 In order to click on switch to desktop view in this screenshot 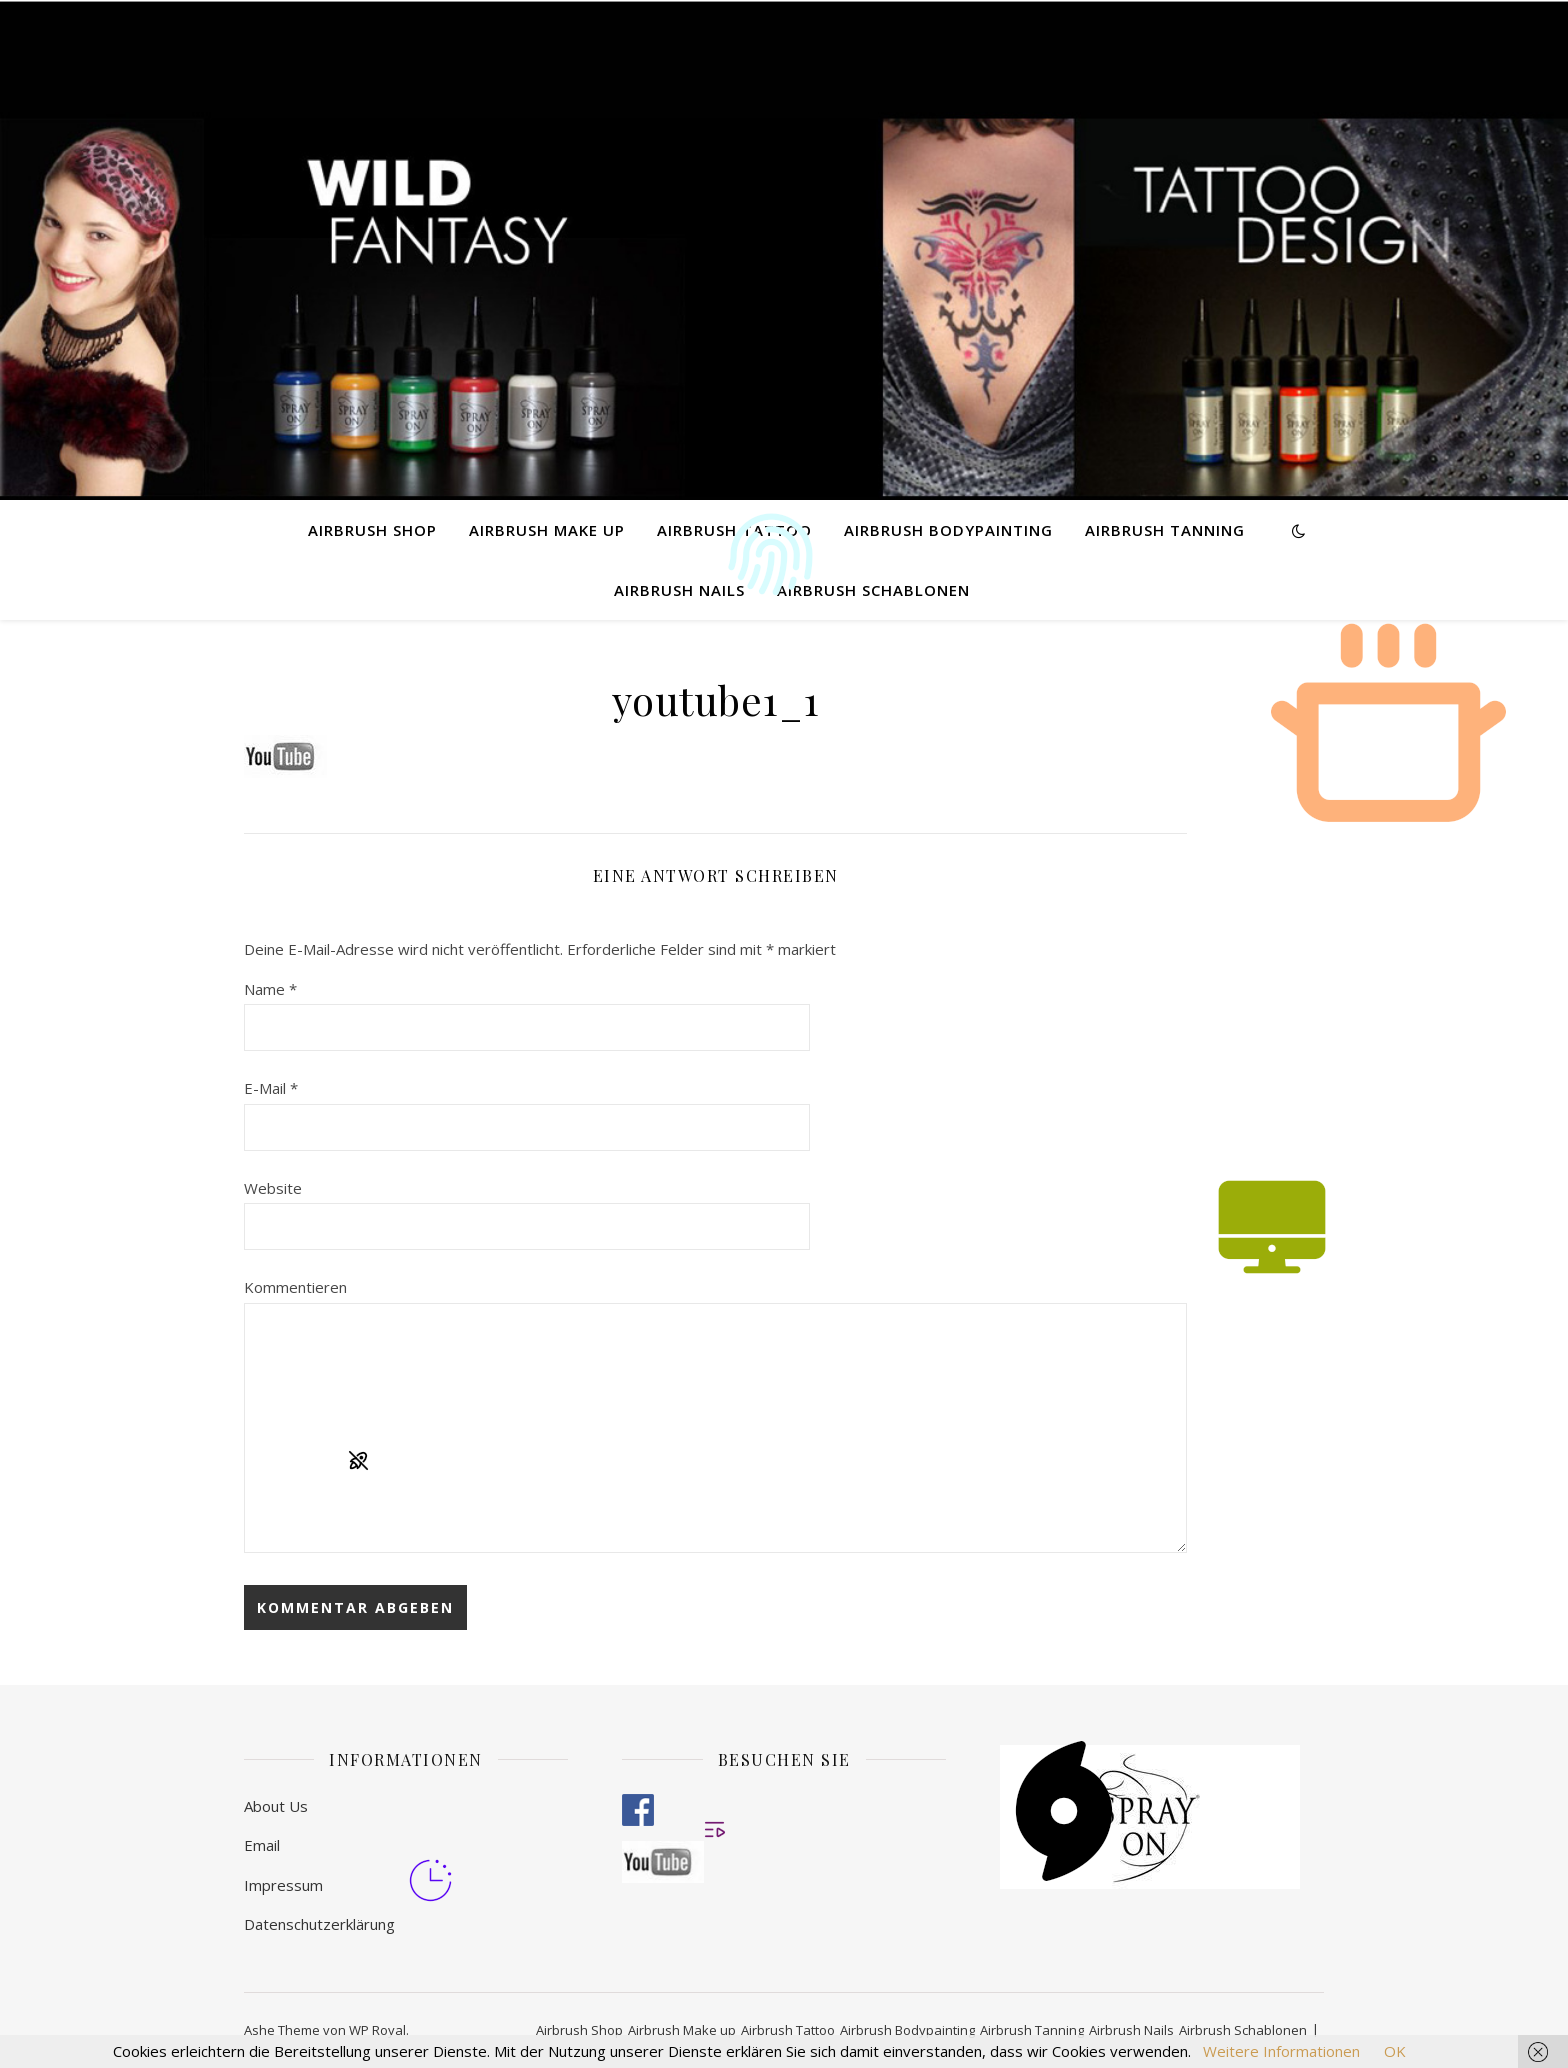, I will do `click(1272, 1227)`.